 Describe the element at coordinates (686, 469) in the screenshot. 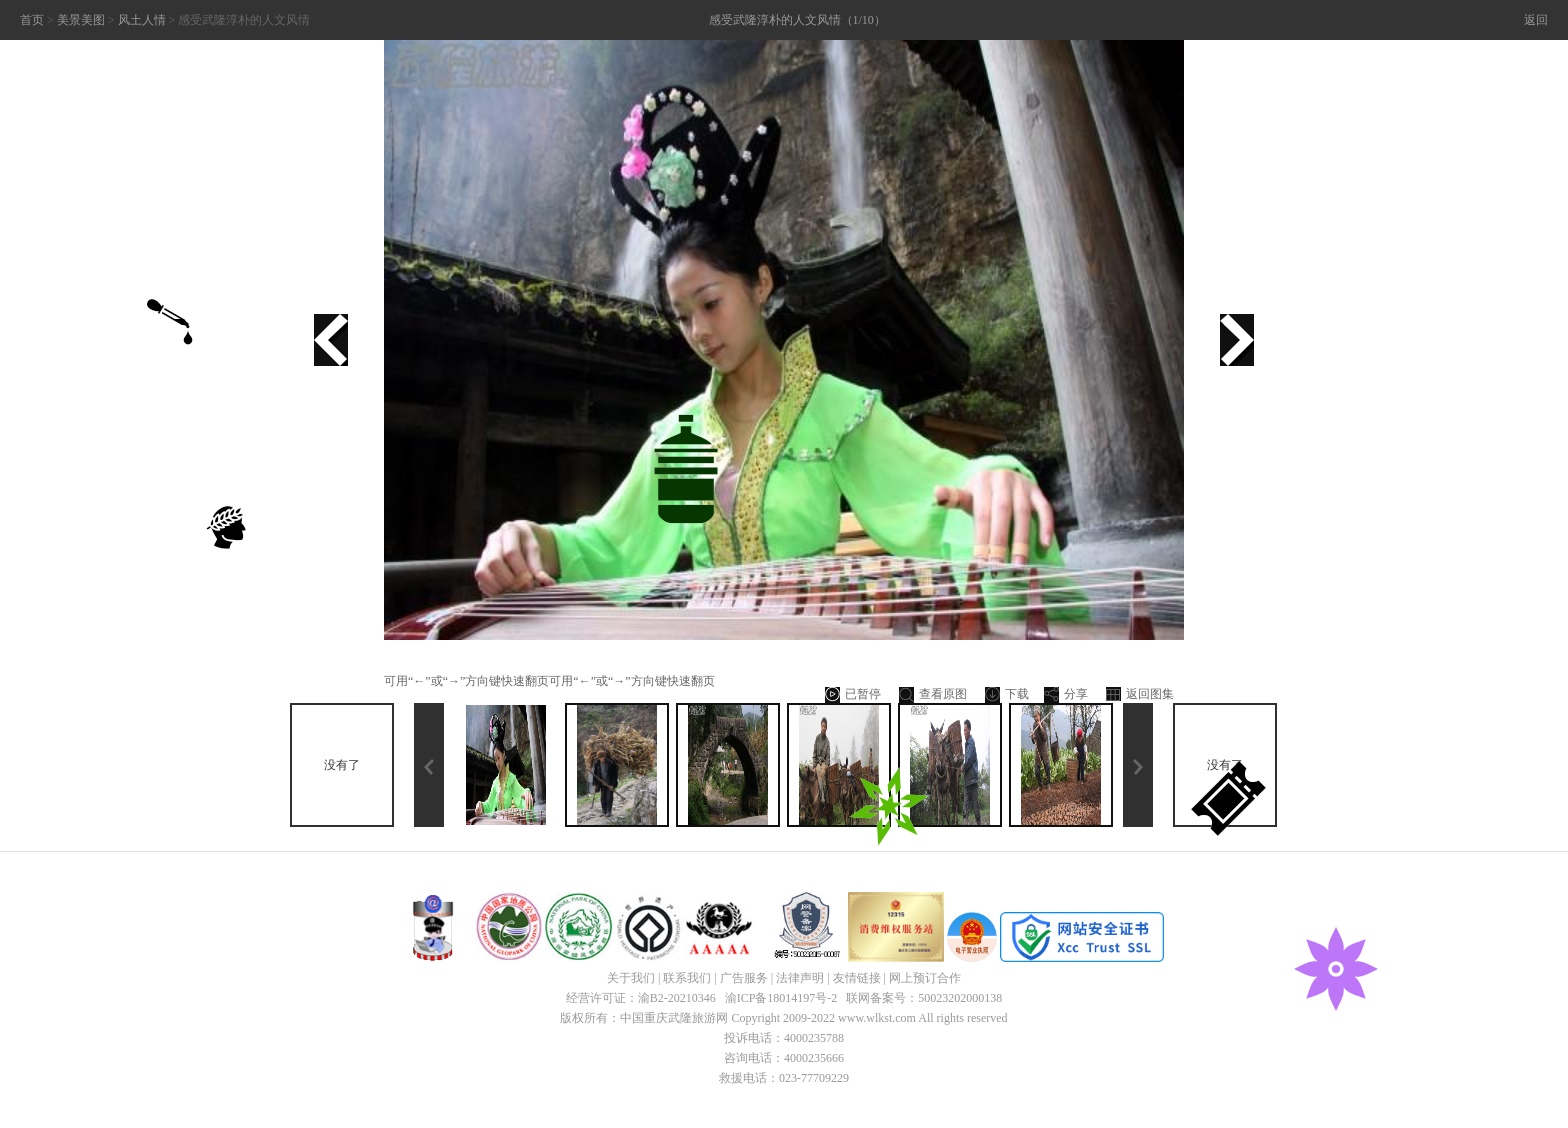

I see `track water intake or hydration` at that location.